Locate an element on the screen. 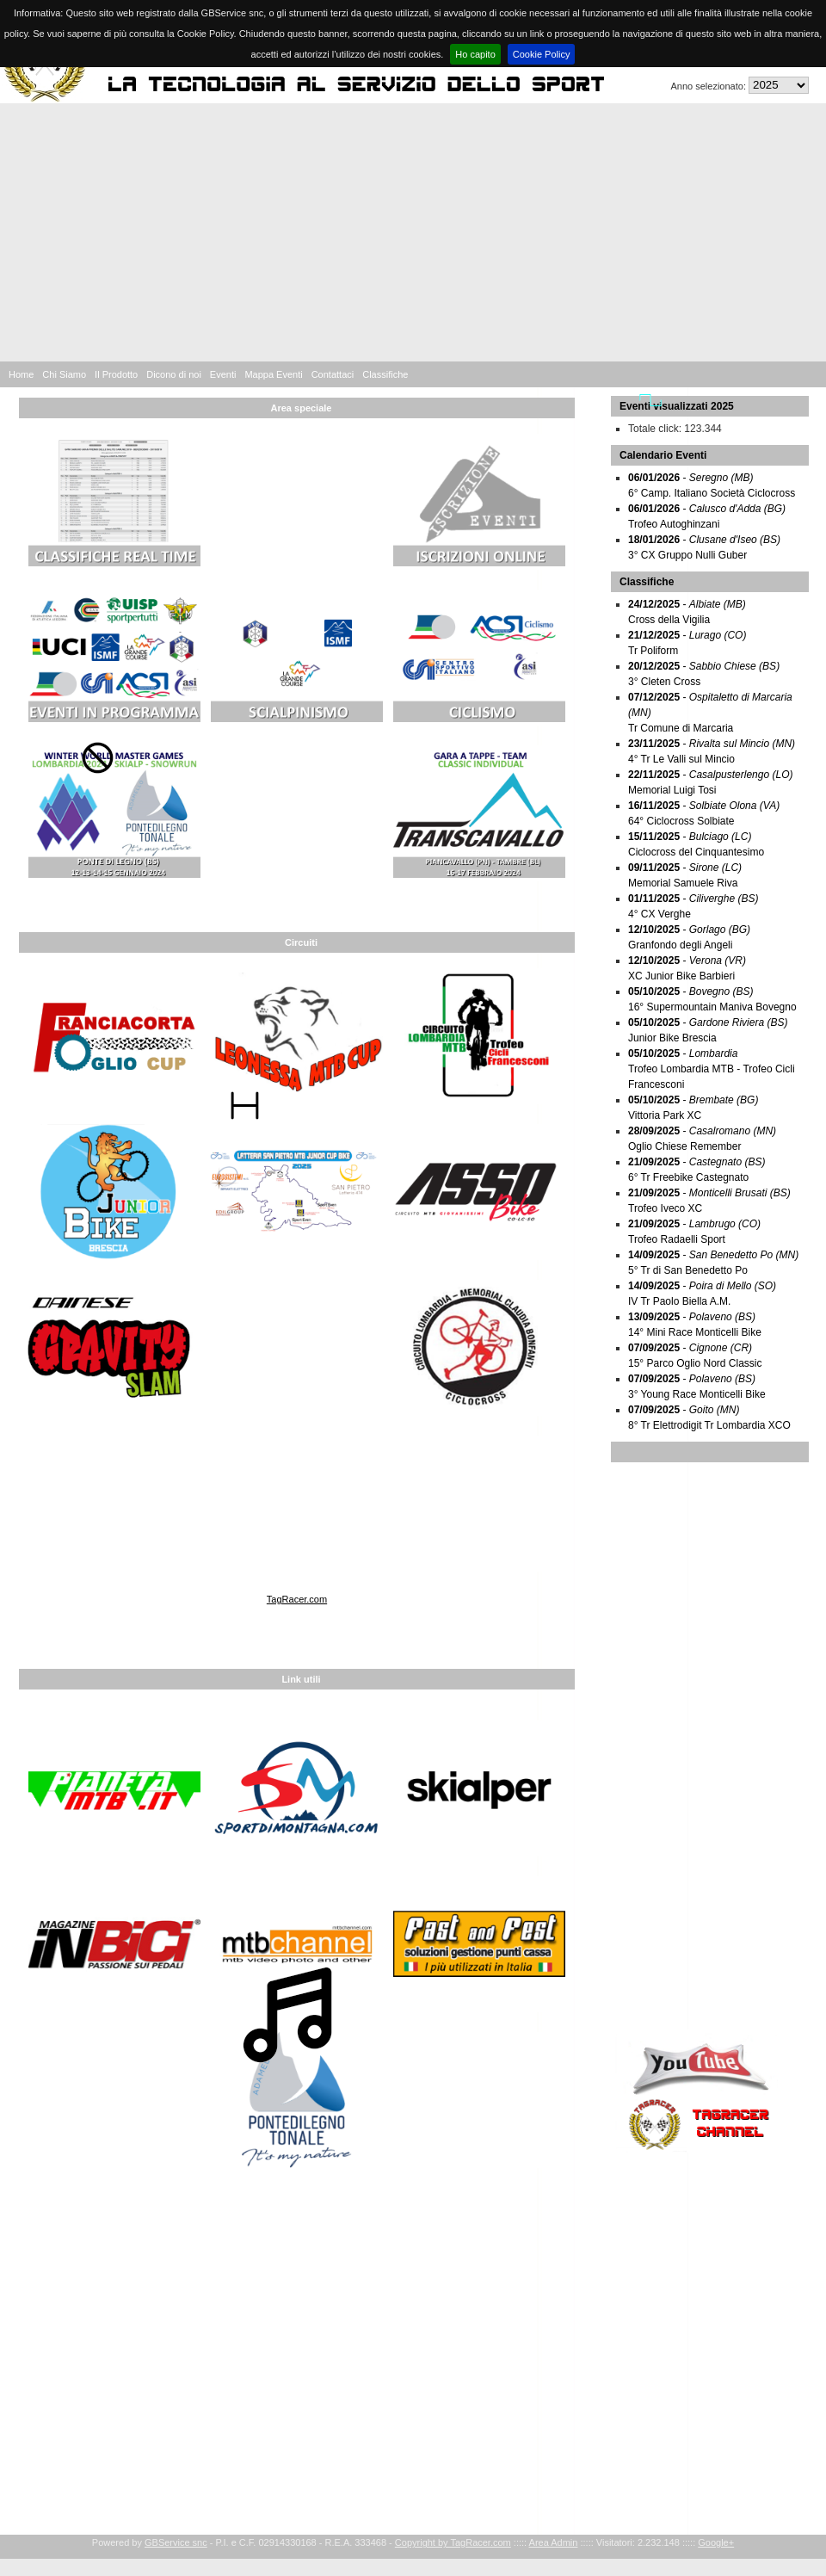  access music library or audio files is located at coordinates (293, 2017).